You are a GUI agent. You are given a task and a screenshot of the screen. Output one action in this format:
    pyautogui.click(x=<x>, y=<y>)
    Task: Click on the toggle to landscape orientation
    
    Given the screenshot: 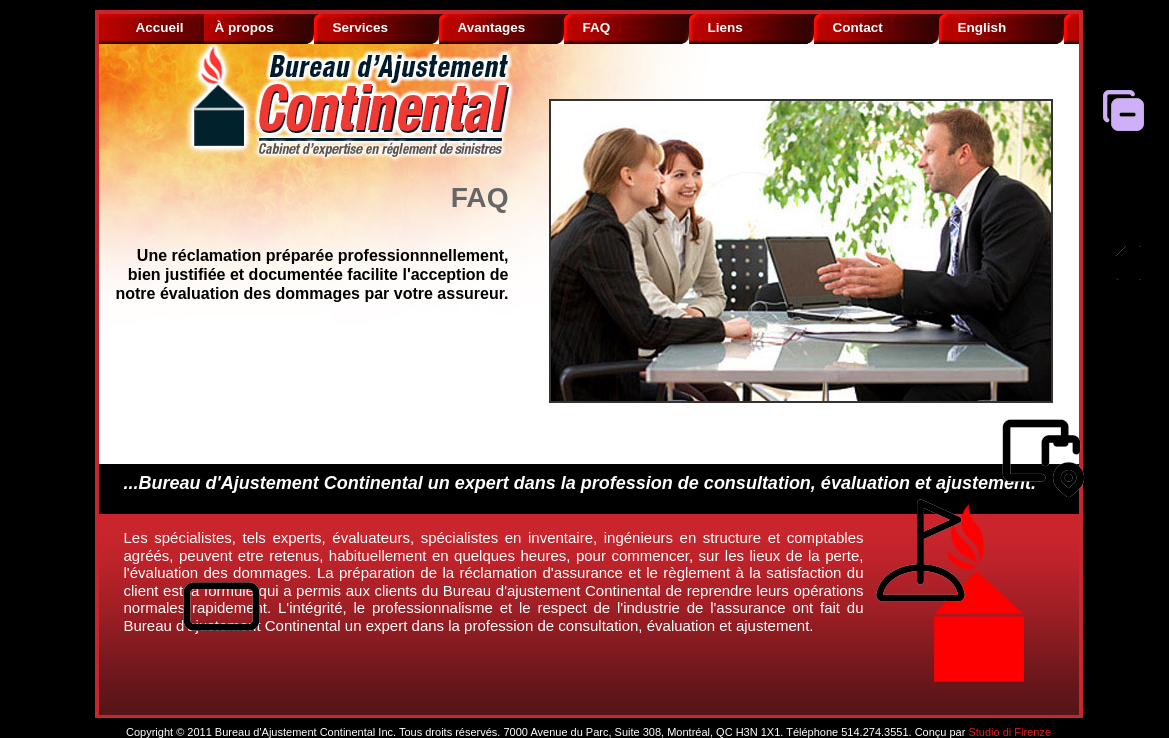 What is the action you would take?
    pyautogui.click(x=221, y=606)
    